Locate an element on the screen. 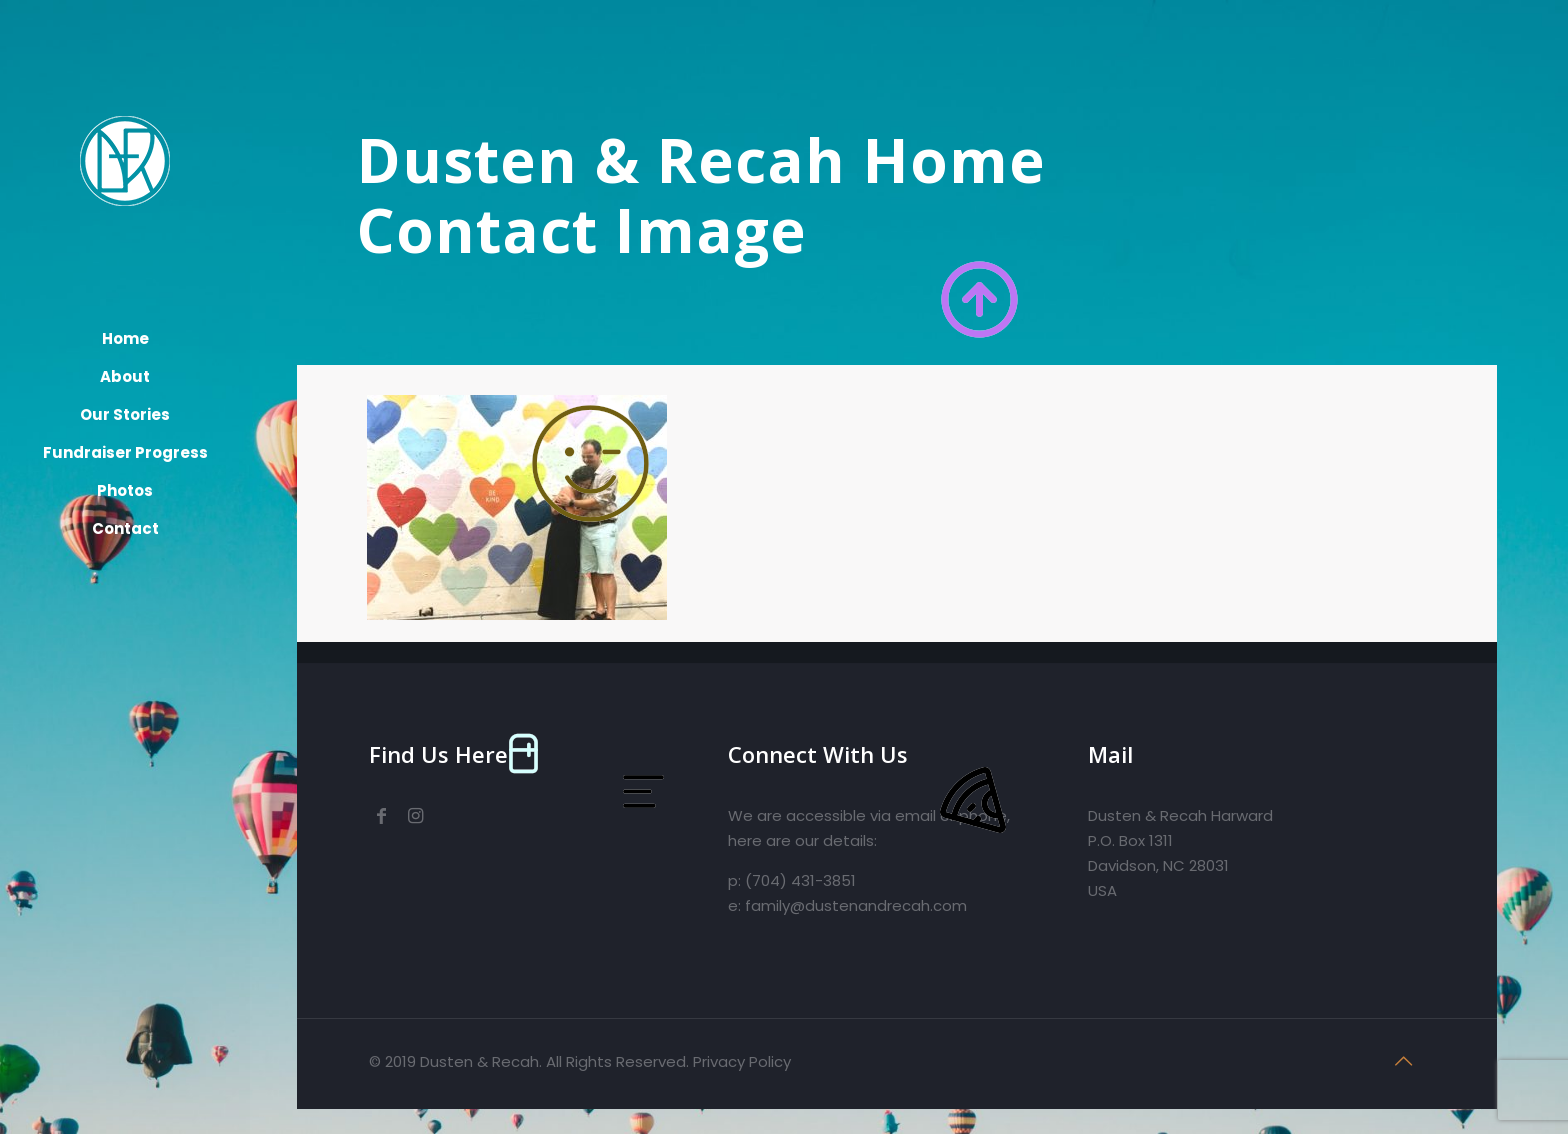 The height and width of the screenshot is (1134, 1568). scroll to top of page is located at coordinates (979, 299).